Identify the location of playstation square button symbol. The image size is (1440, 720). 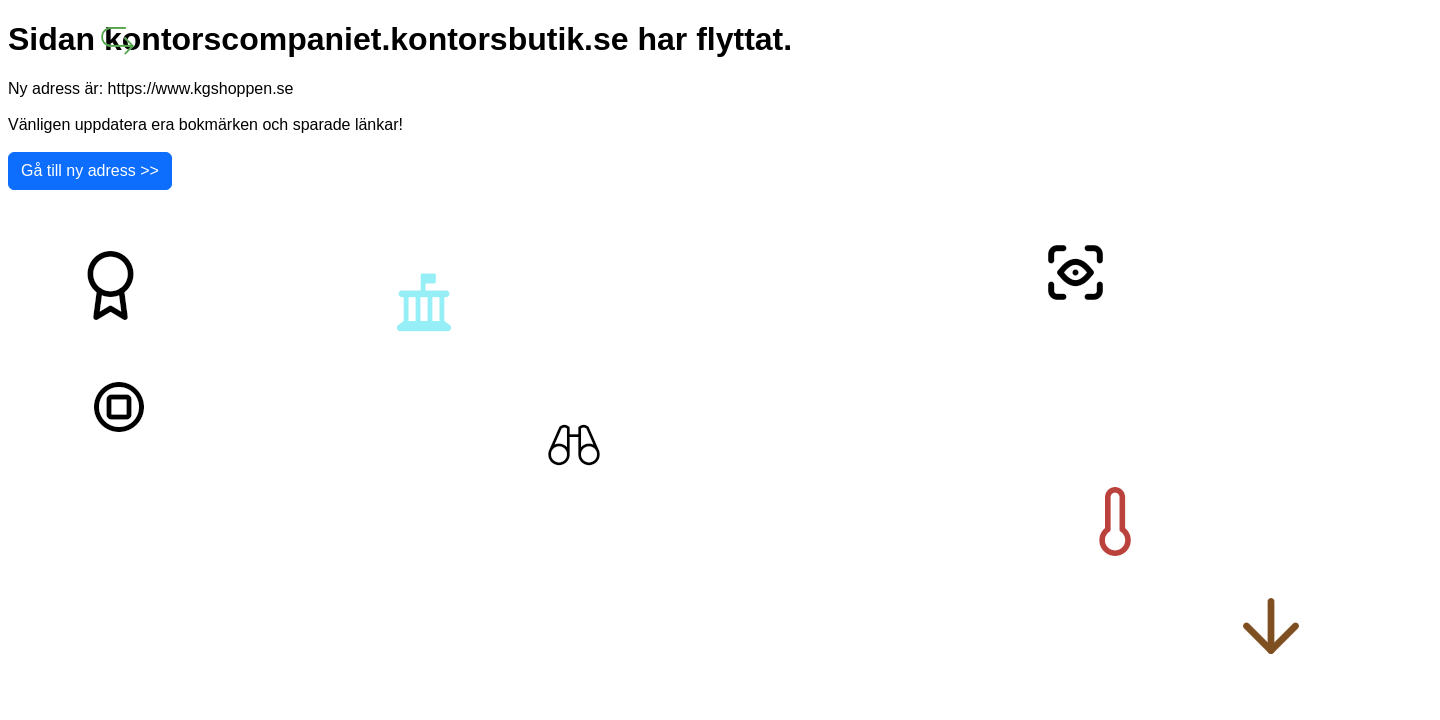
(119, 407).